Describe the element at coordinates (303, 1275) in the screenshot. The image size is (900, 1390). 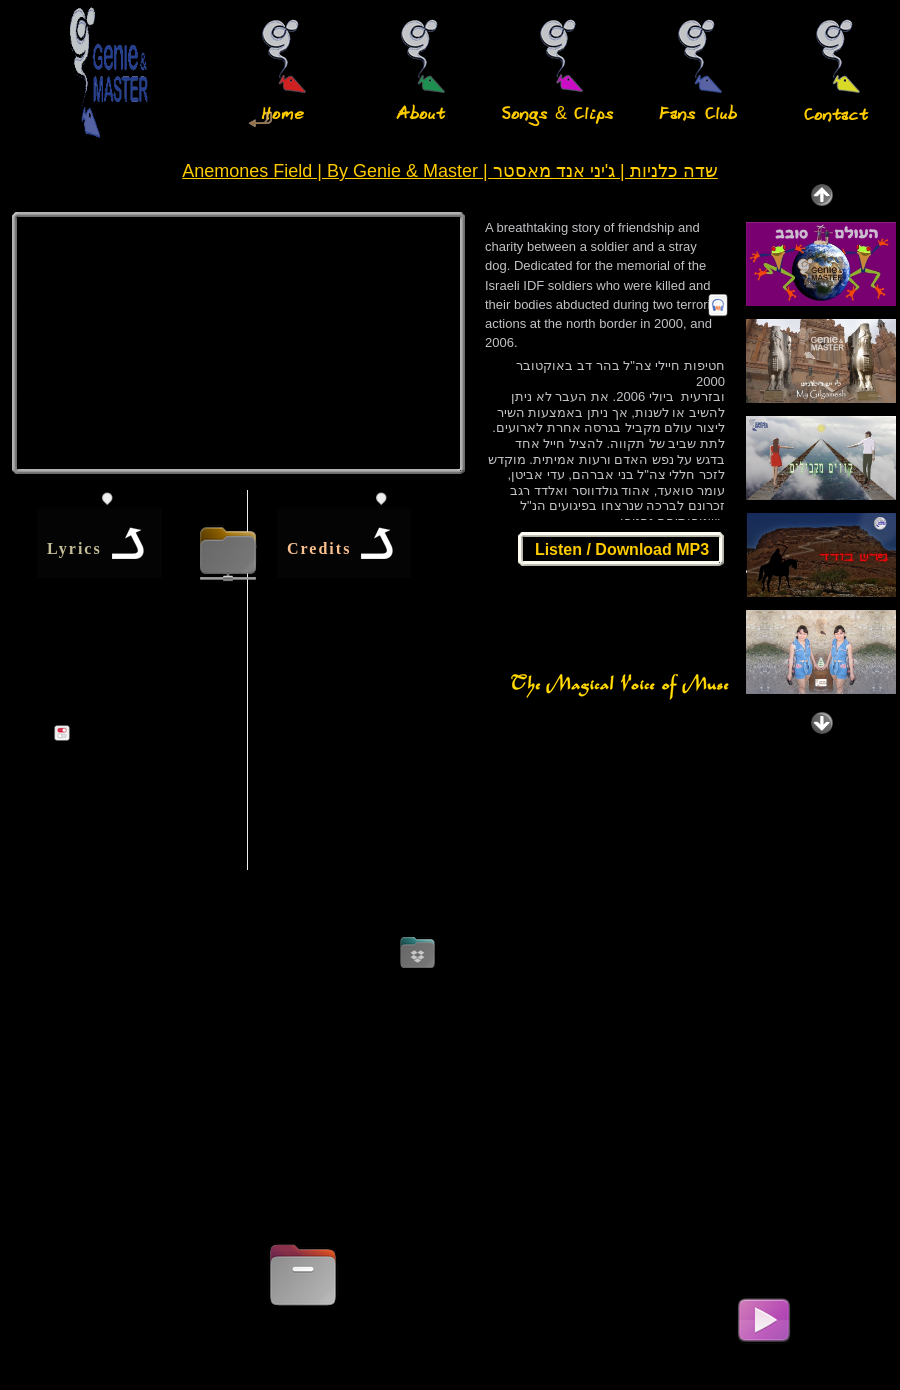
I see `open the file manager application` at that location.